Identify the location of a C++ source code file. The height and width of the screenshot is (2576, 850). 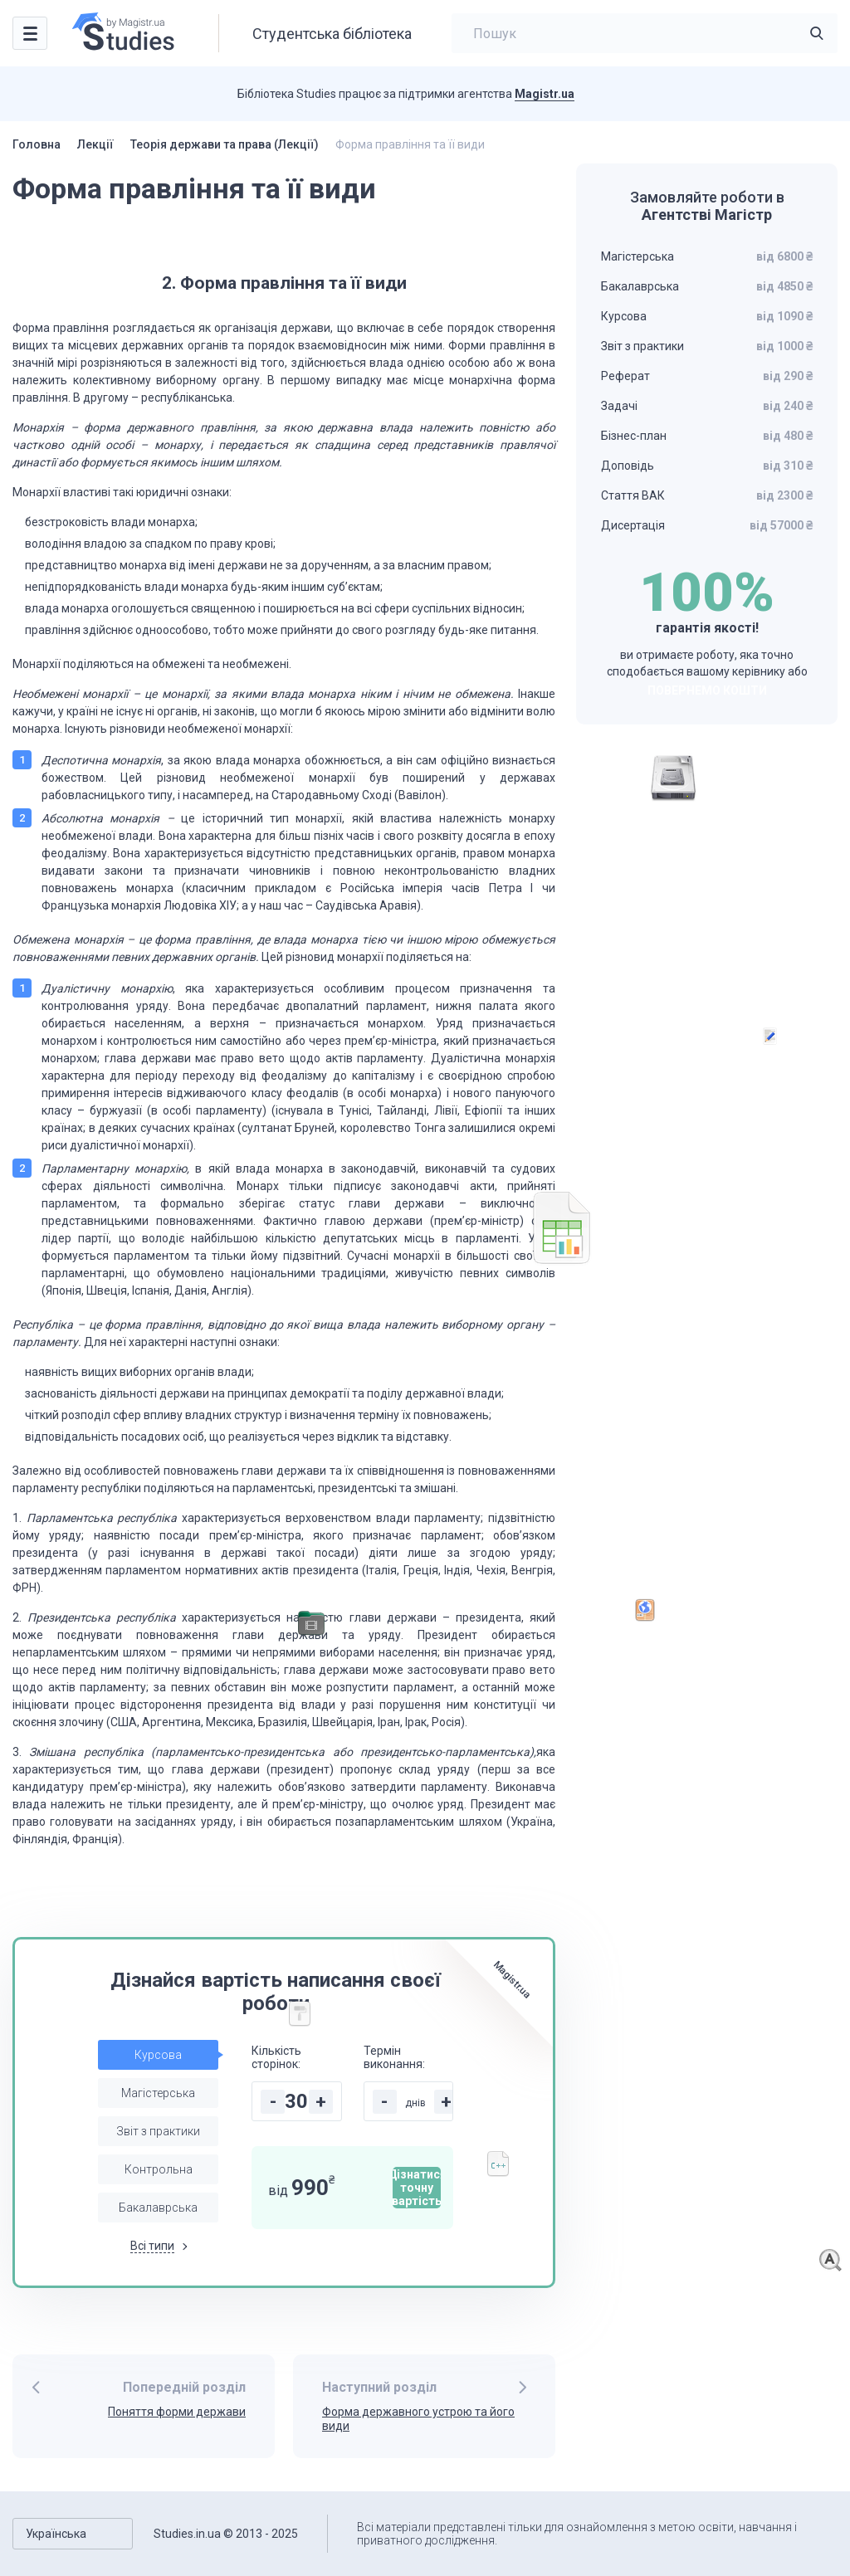
(498, 2164).